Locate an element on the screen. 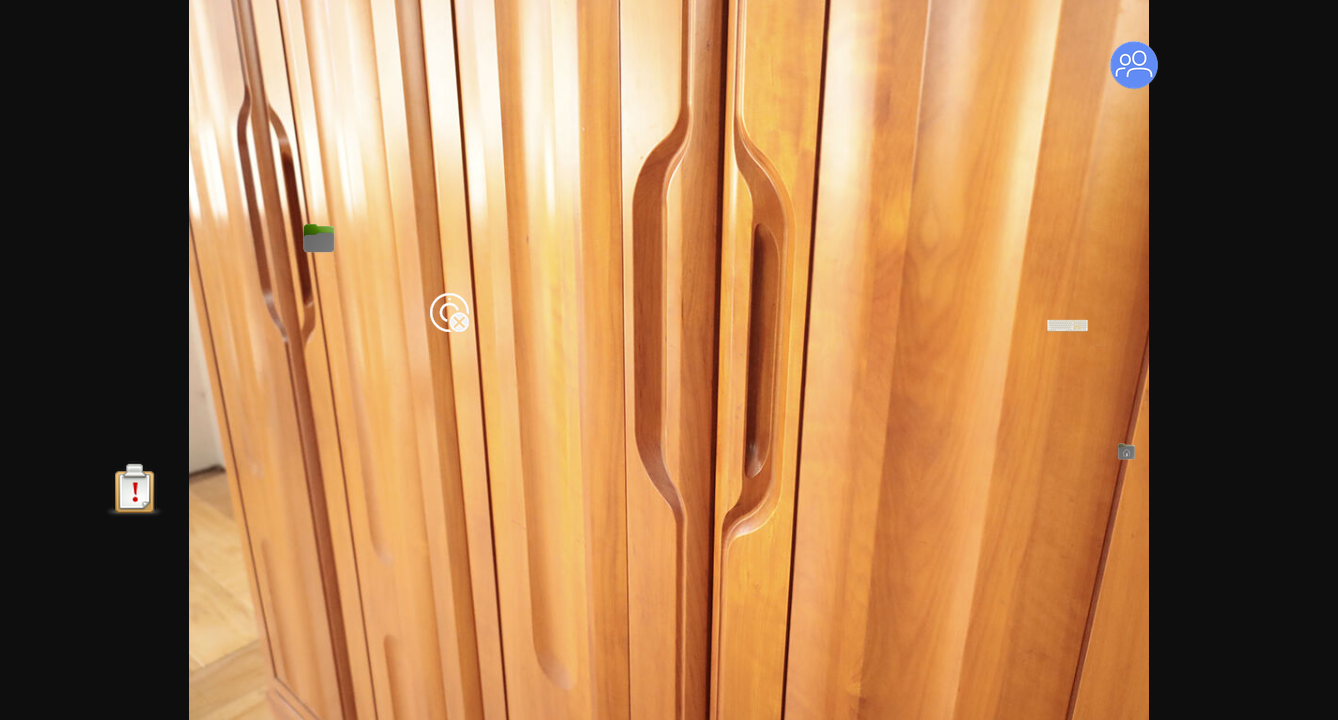  camera is currently disabled or blocked is located at coordinates (449, 312).